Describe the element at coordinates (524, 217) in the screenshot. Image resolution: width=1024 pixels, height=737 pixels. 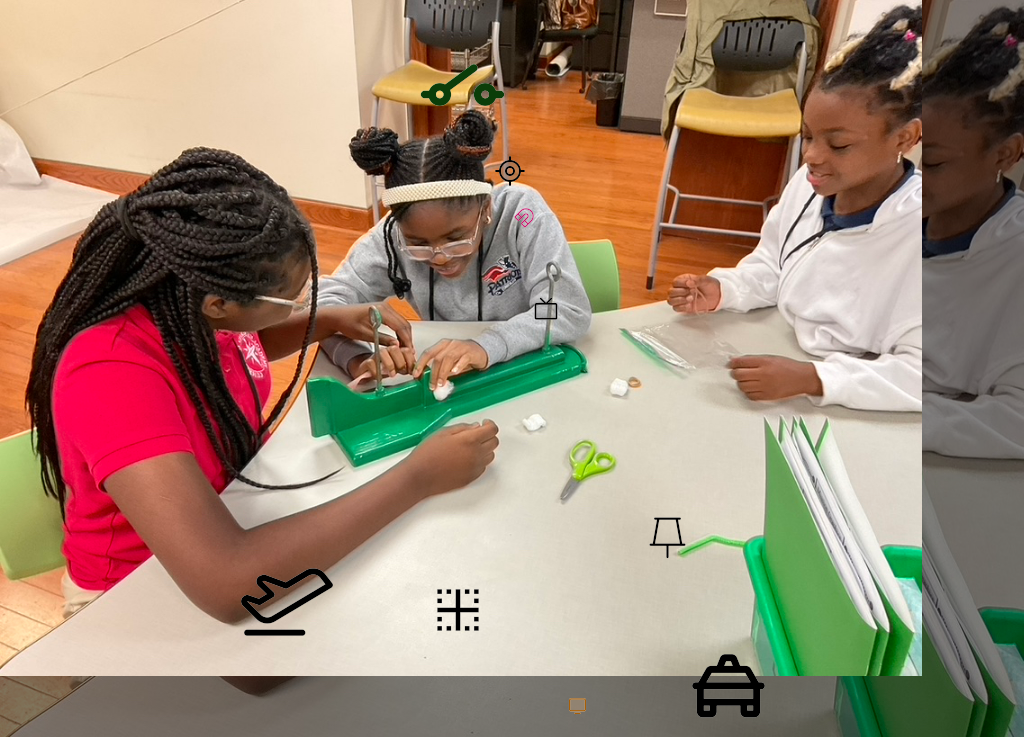
I see `activate magnetic snap or alignment tool` at that location.